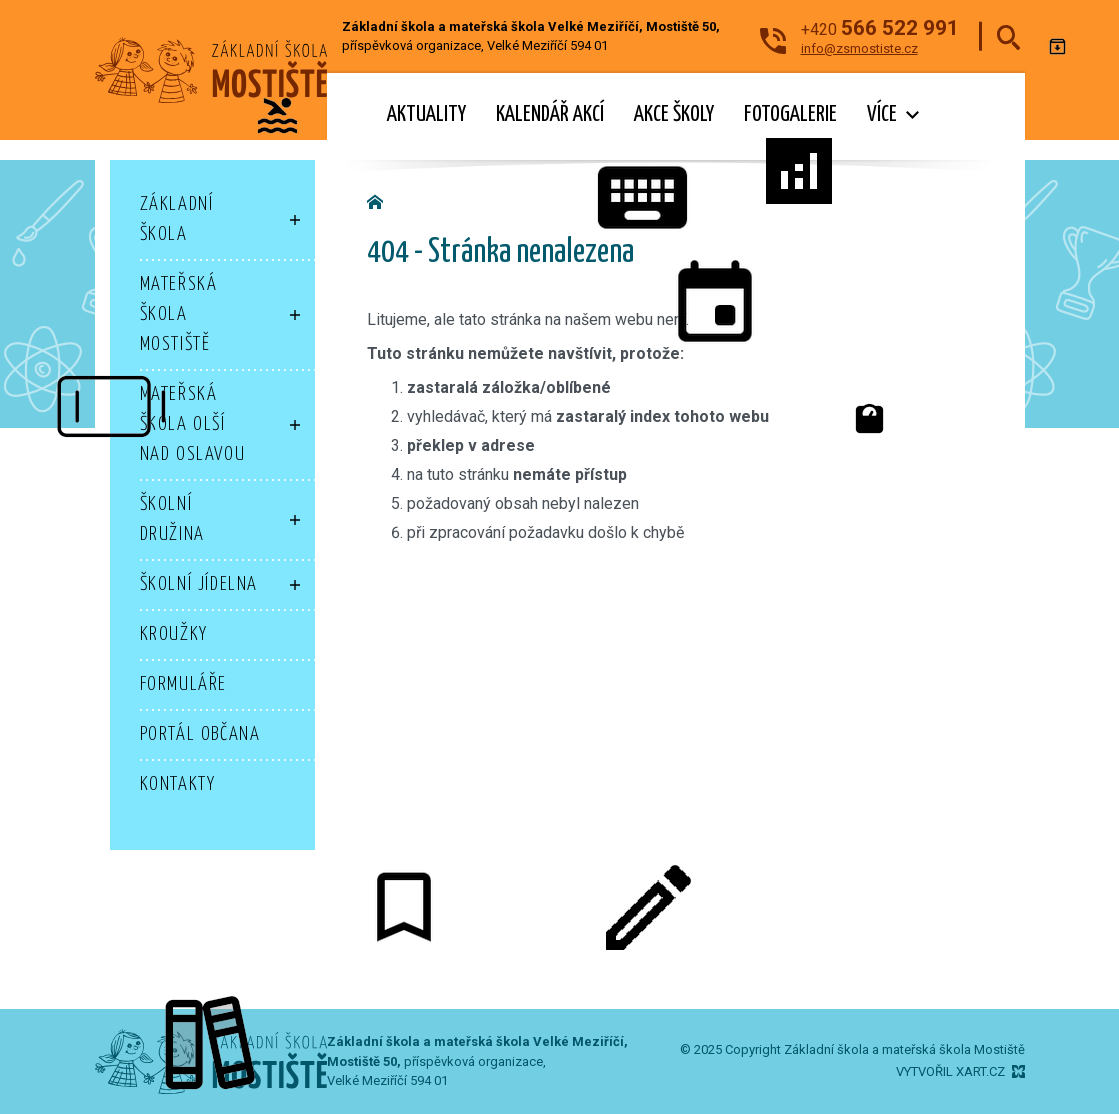 This screenshot has height=1114, width=1119. What do you see at coordinates (404, 907) in the screenshot?
I see `bookmark this item` at bounding box center [404, 907].